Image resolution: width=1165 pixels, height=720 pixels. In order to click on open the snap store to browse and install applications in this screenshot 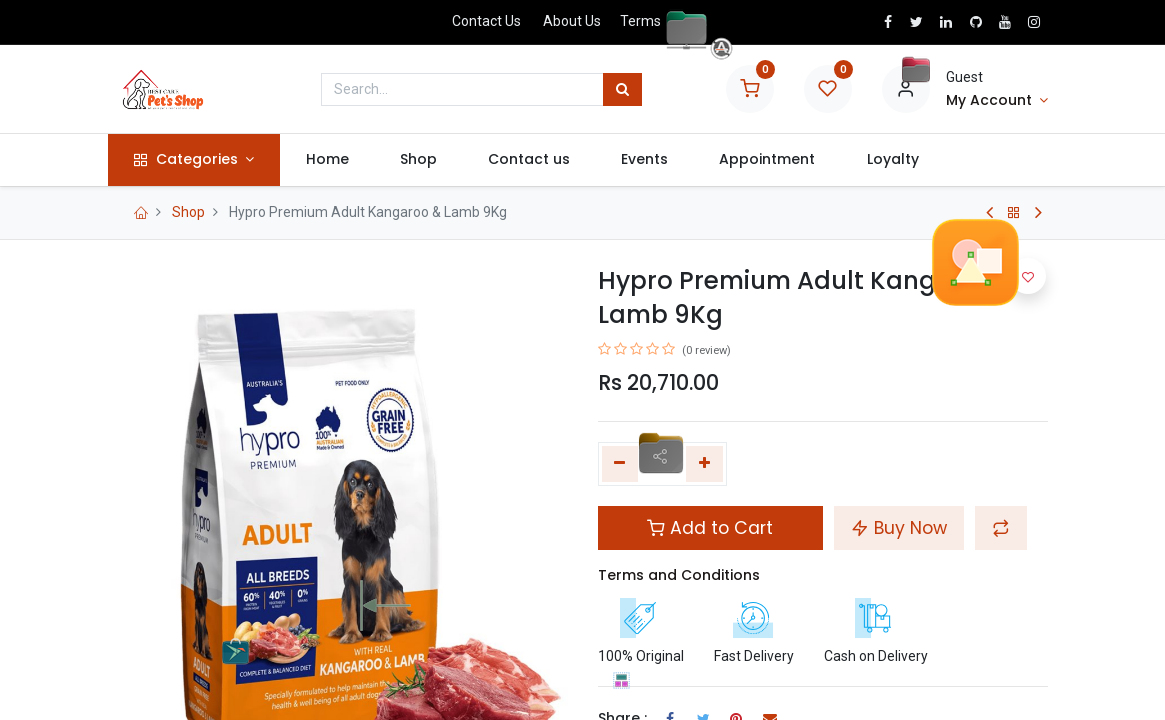, I will do `click(235, 652)`.